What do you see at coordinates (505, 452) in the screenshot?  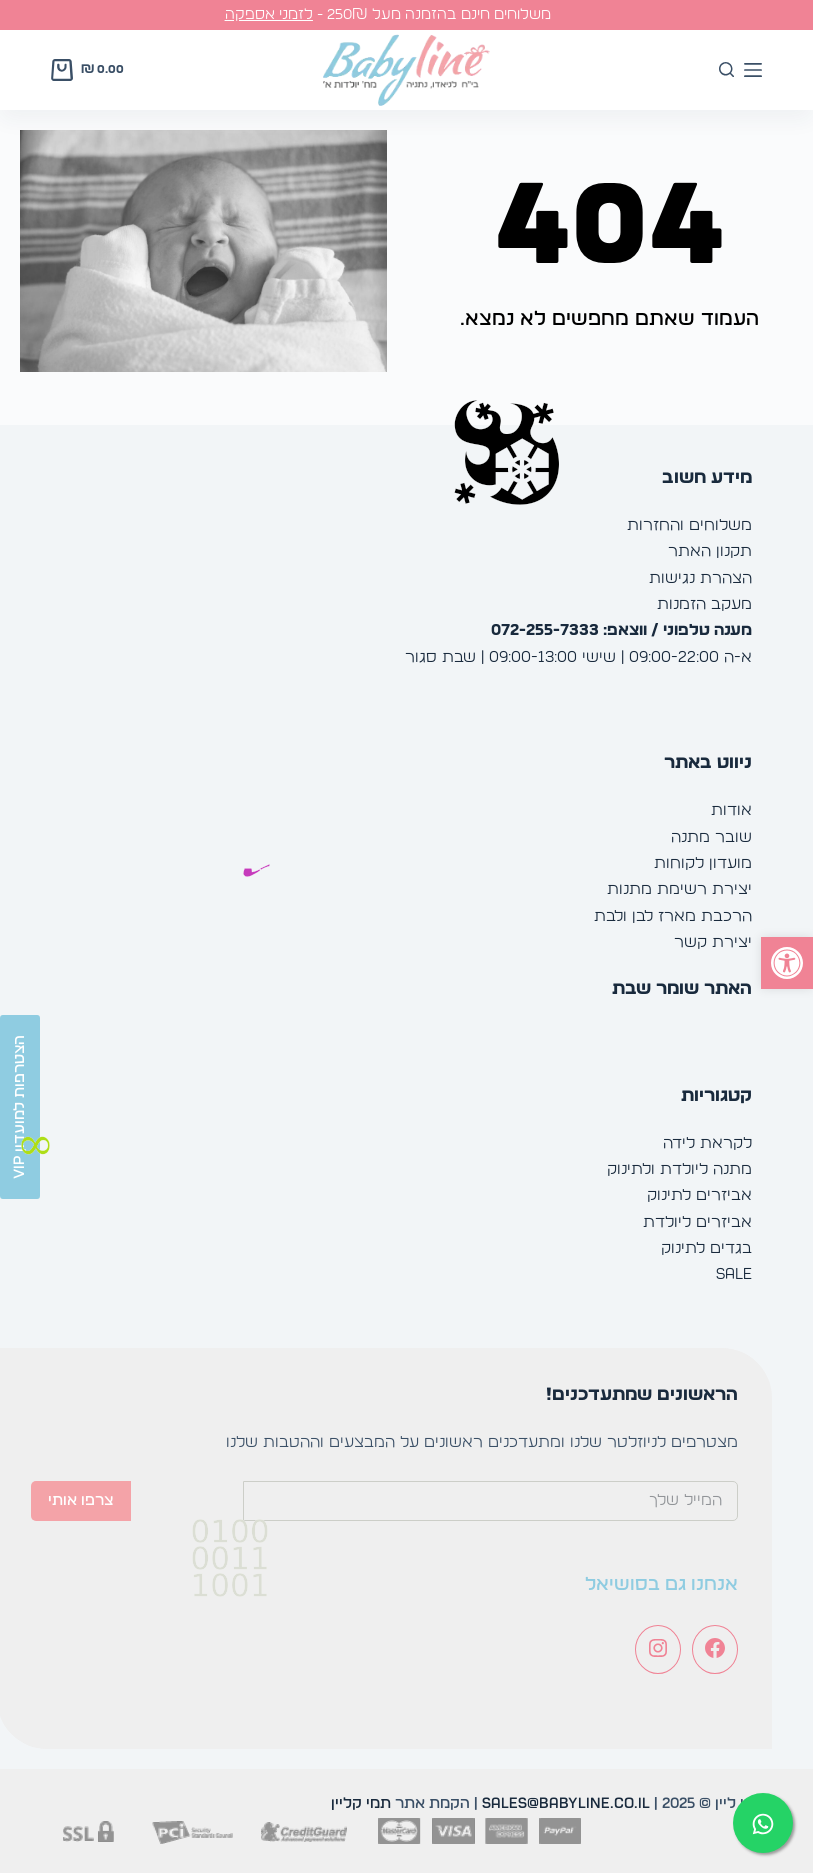 I see `cast a frostfire spell or ability` at bounding box center [505, 452].